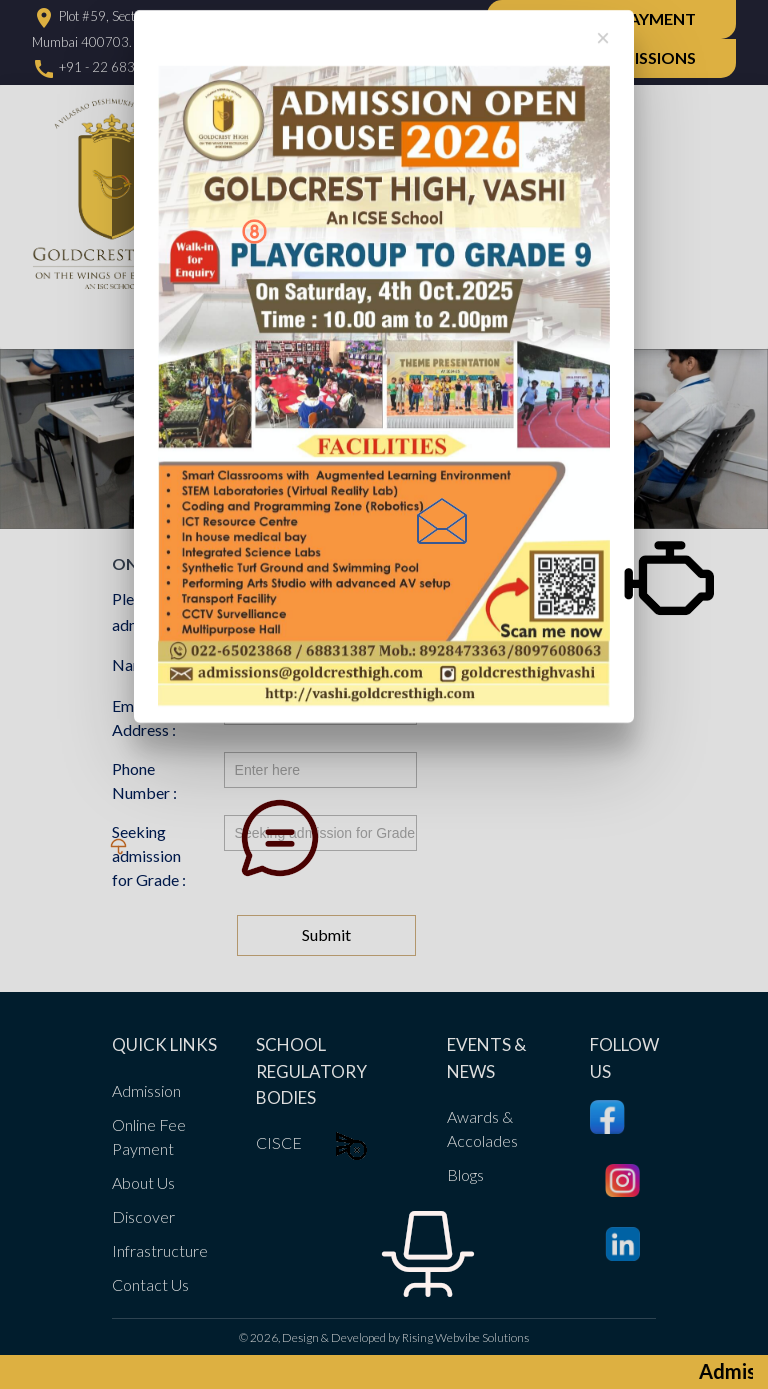 Image resolution: width=768 pixels, height=1389 pixels. Describe the element at coordinates (668, 579) in the screenshot. I see `check engine or vehicle diagnostics` at that location.